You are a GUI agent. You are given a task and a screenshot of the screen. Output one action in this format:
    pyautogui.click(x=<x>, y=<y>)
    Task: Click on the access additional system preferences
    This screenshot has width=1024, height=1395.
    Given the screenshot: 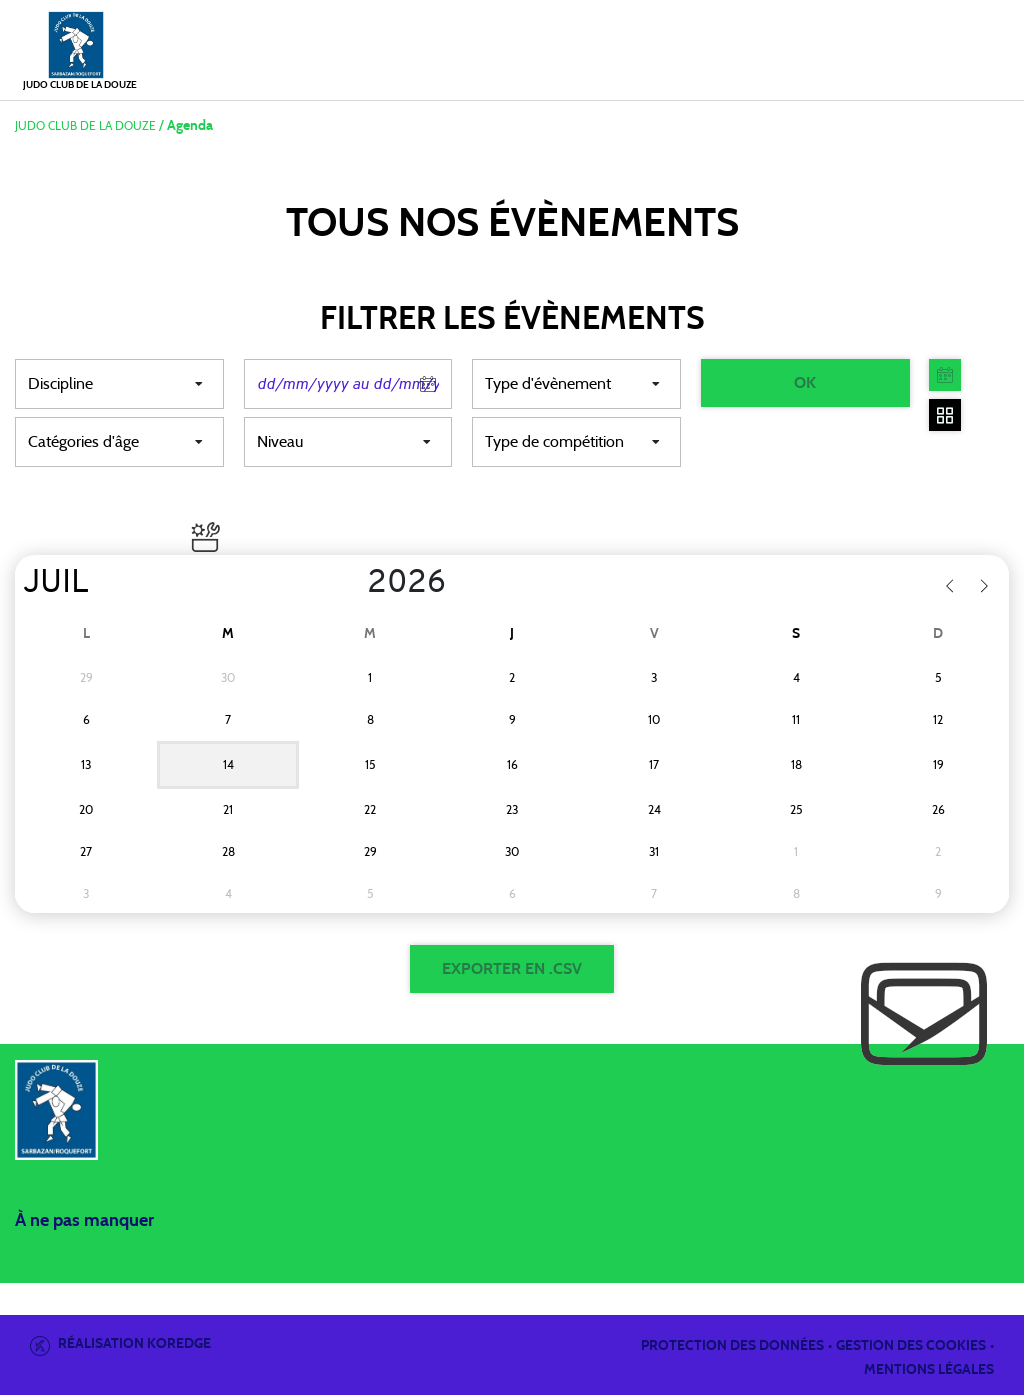 What is the action you would take?
    pyautogui.click(x=205, y=537)
    